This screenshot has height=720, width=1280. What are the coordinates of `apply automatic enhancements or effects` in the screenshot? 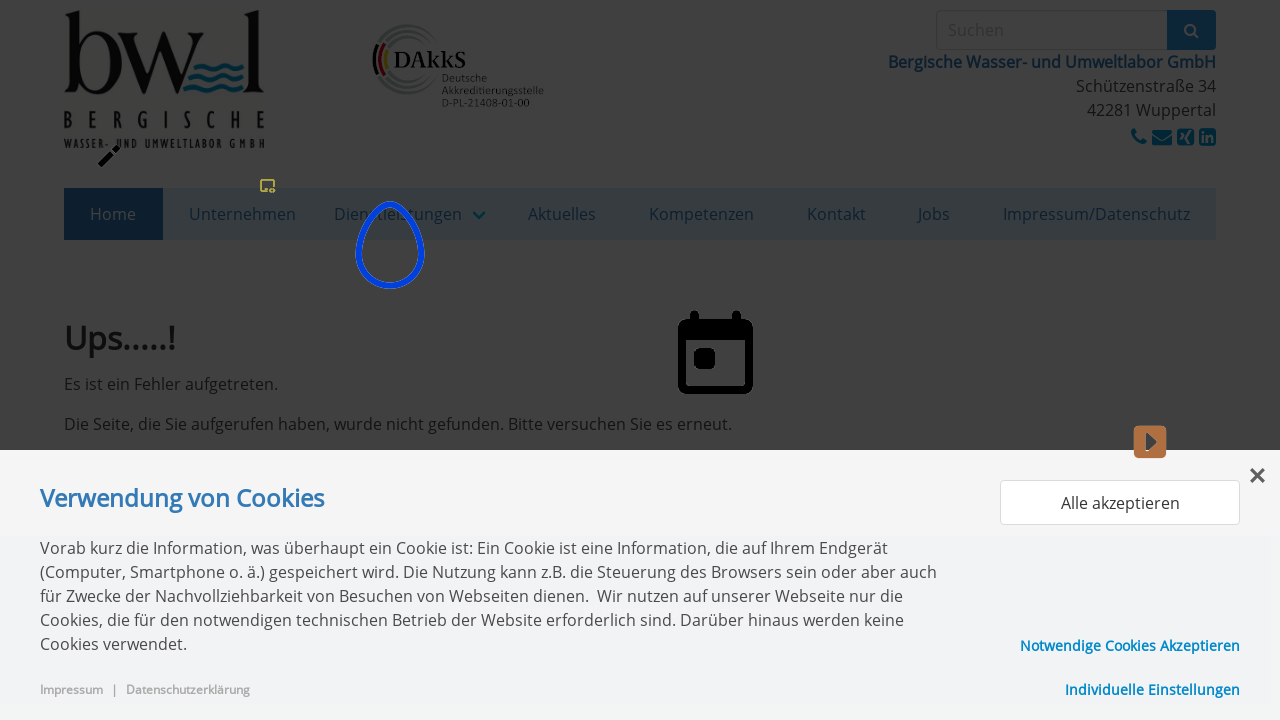 It's located at (109, 156).